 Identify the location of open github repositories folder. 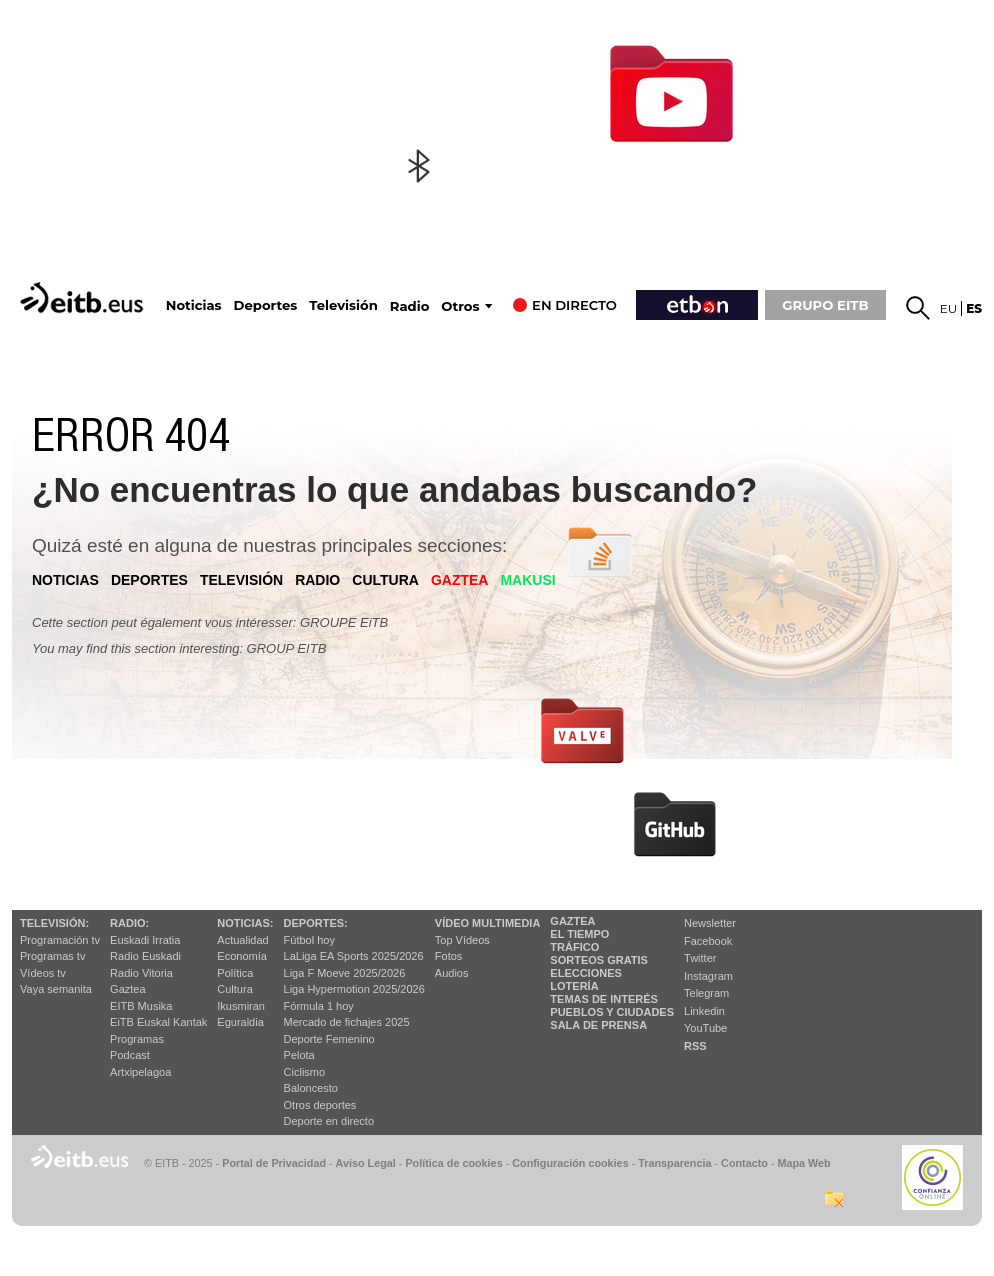
(674, 826).